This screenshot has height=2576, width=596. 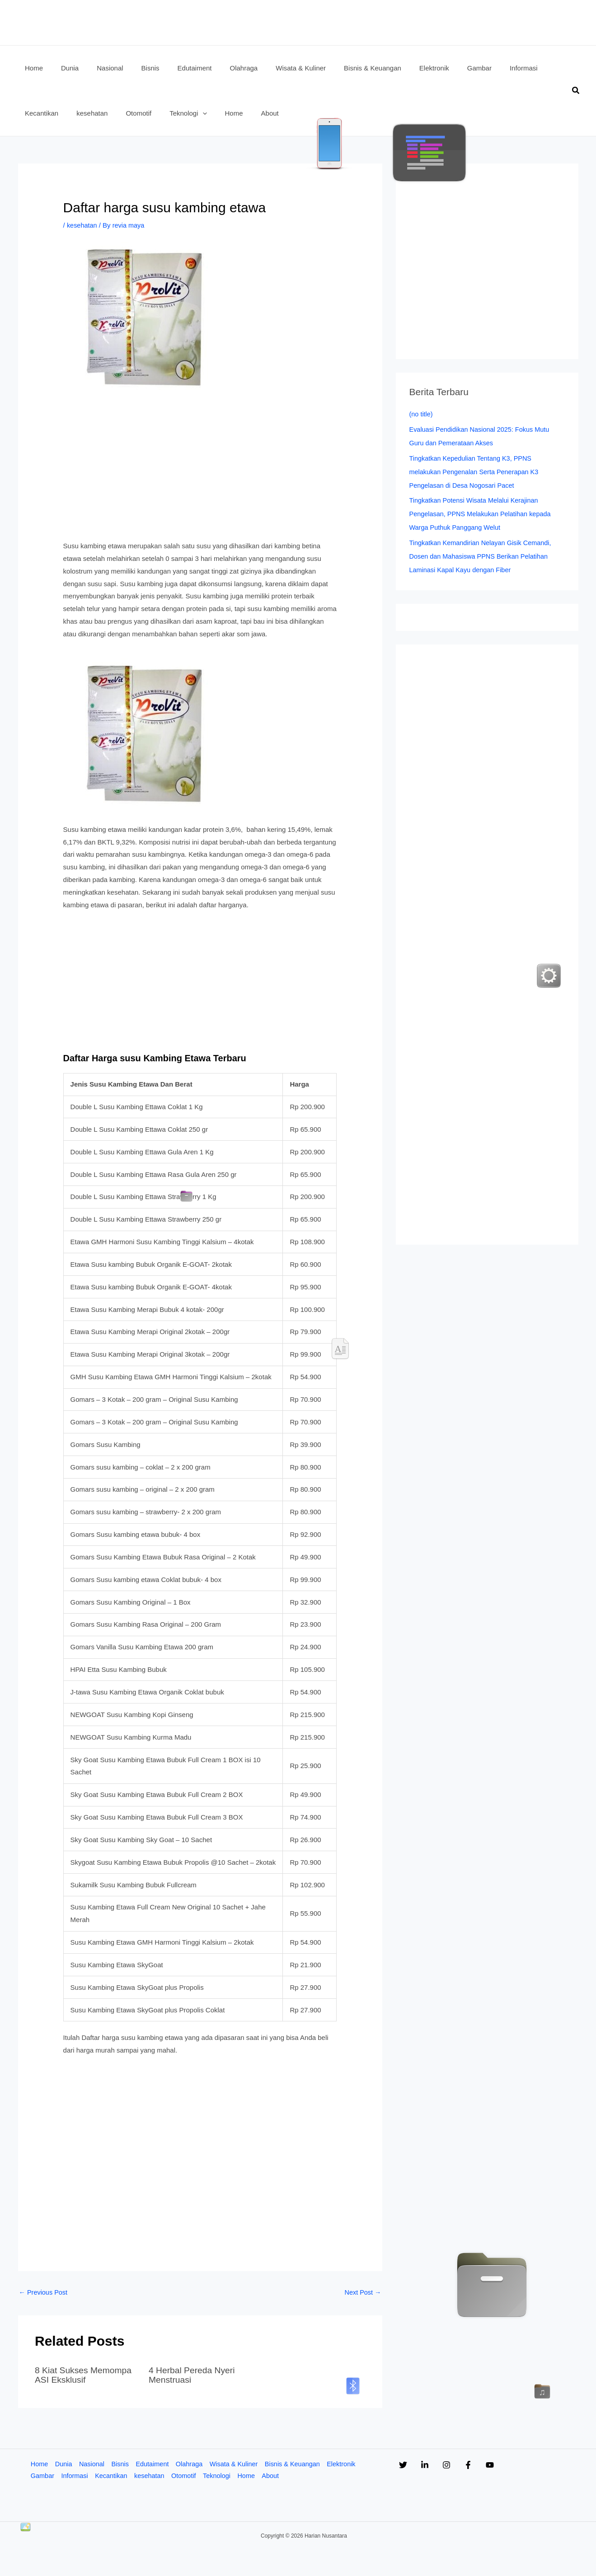 What do you see at coordinates (186, 1196) in the screenshot?
I see `open the file manager application` at bounding box center [186, 1196].